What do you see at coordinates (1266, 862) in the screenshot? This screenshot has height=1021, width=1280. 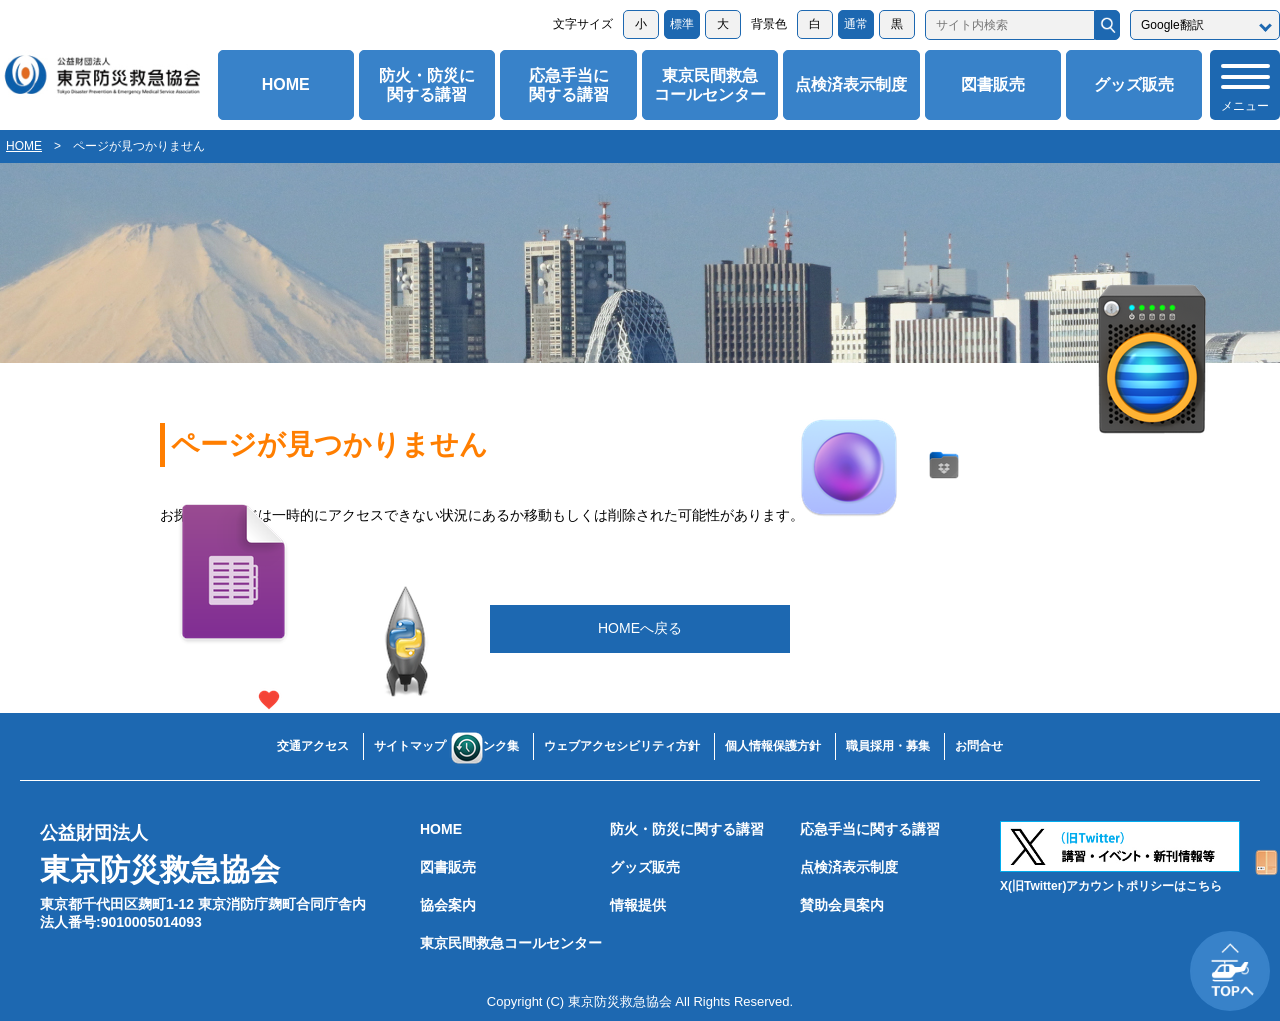 I see `a compressed archive or package file` at bounding box center [1266, 862].